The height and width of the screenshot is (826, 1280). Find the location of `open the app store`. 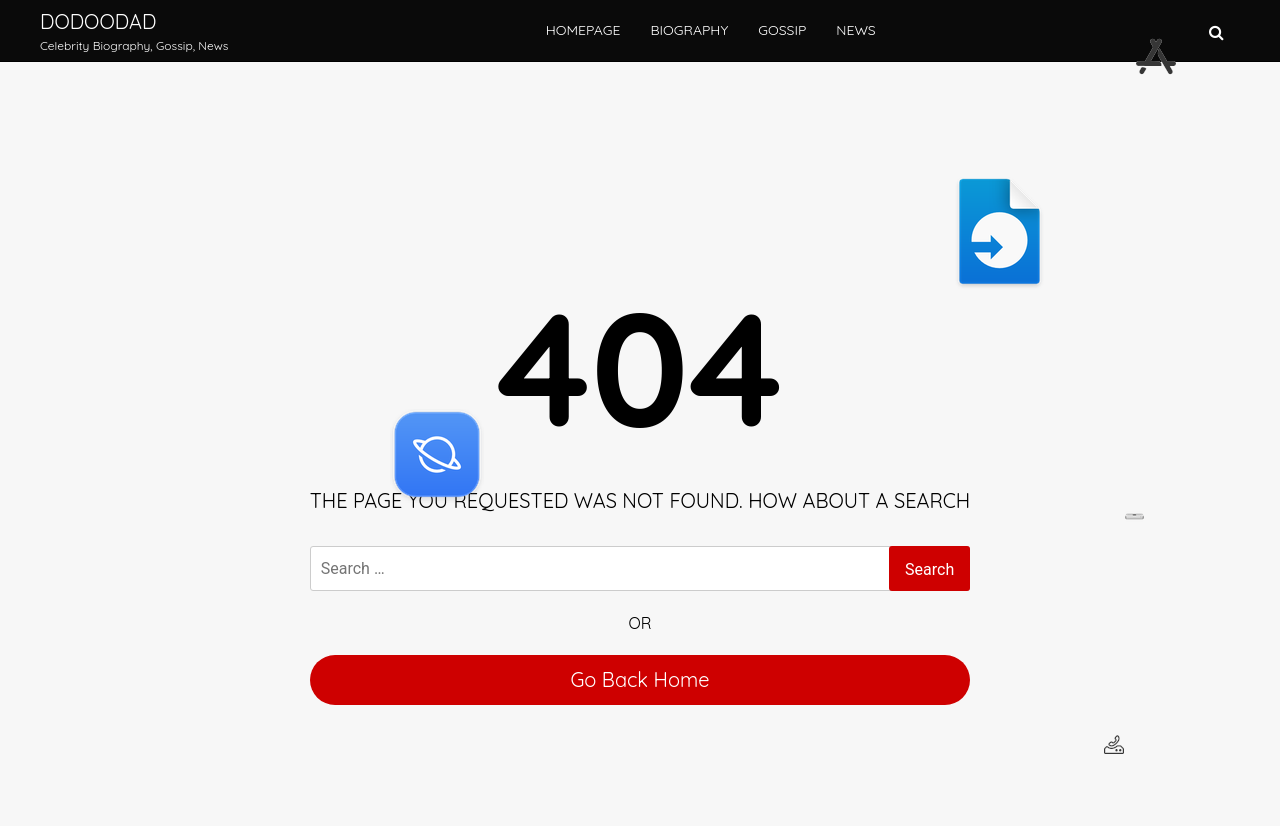

open the app store is located at coordinates (1156, 56).